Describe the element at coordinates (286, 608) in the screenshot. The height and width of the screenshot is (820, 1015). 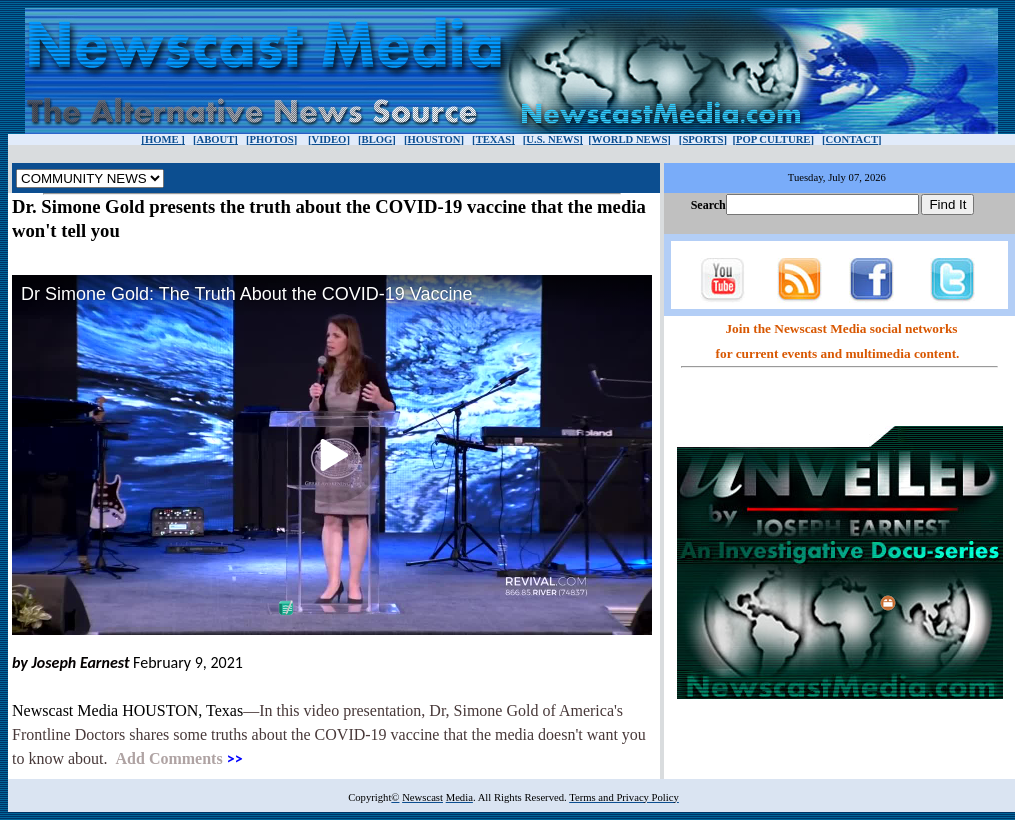
I see `open marknote app for writing notes` at that location.